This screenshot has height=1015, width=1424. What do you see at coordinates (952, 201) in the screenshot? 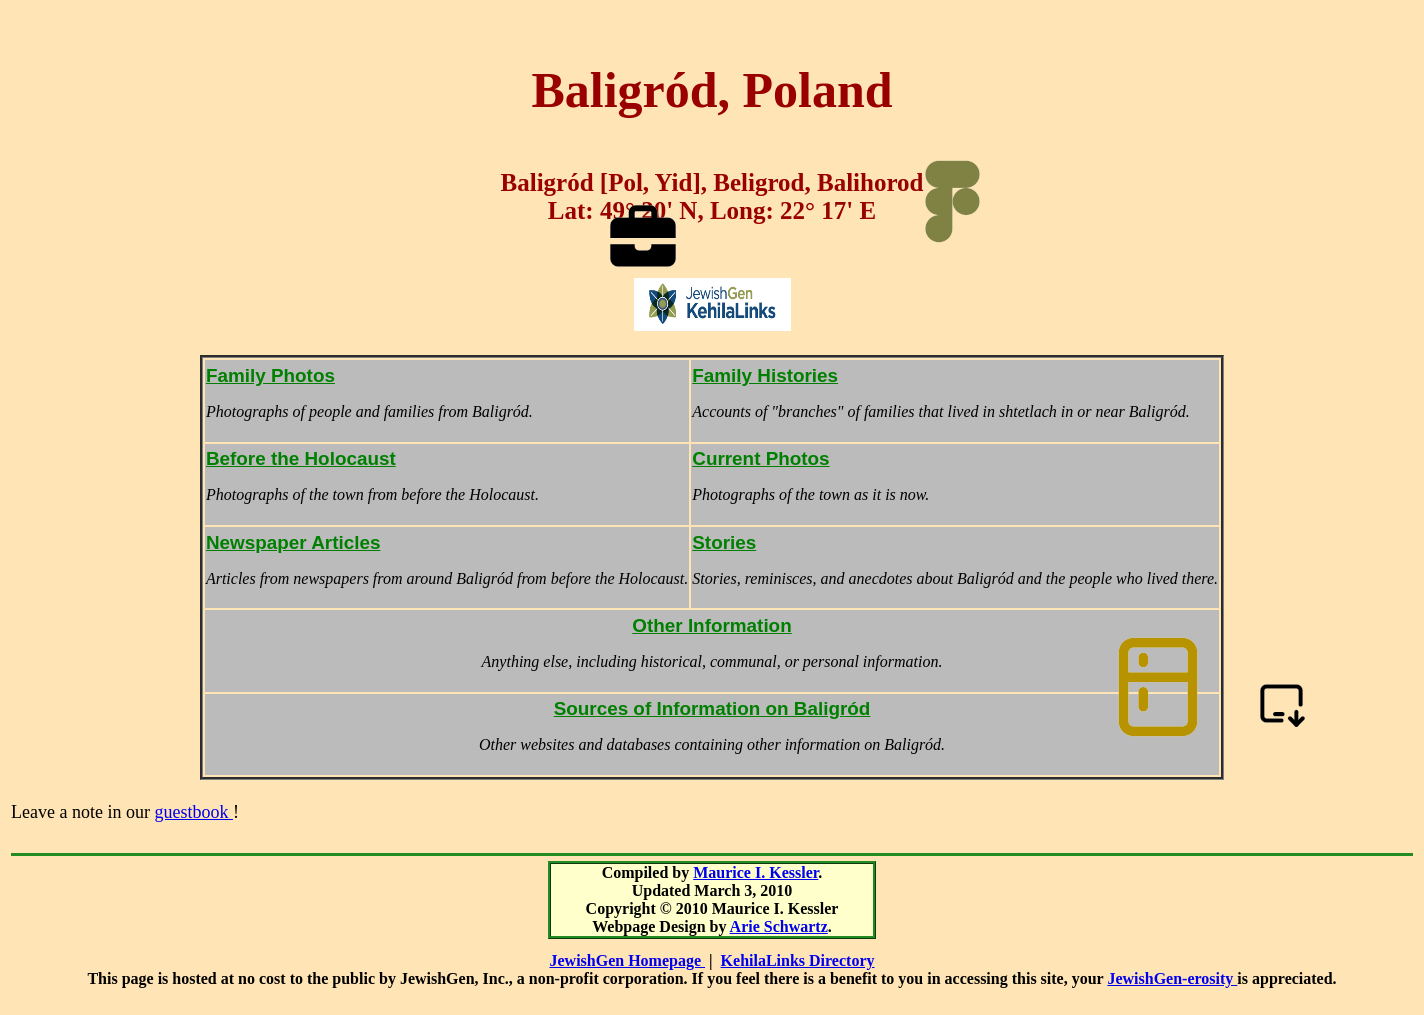
I see `open Figma design tool` at bounding box center [952, 201].